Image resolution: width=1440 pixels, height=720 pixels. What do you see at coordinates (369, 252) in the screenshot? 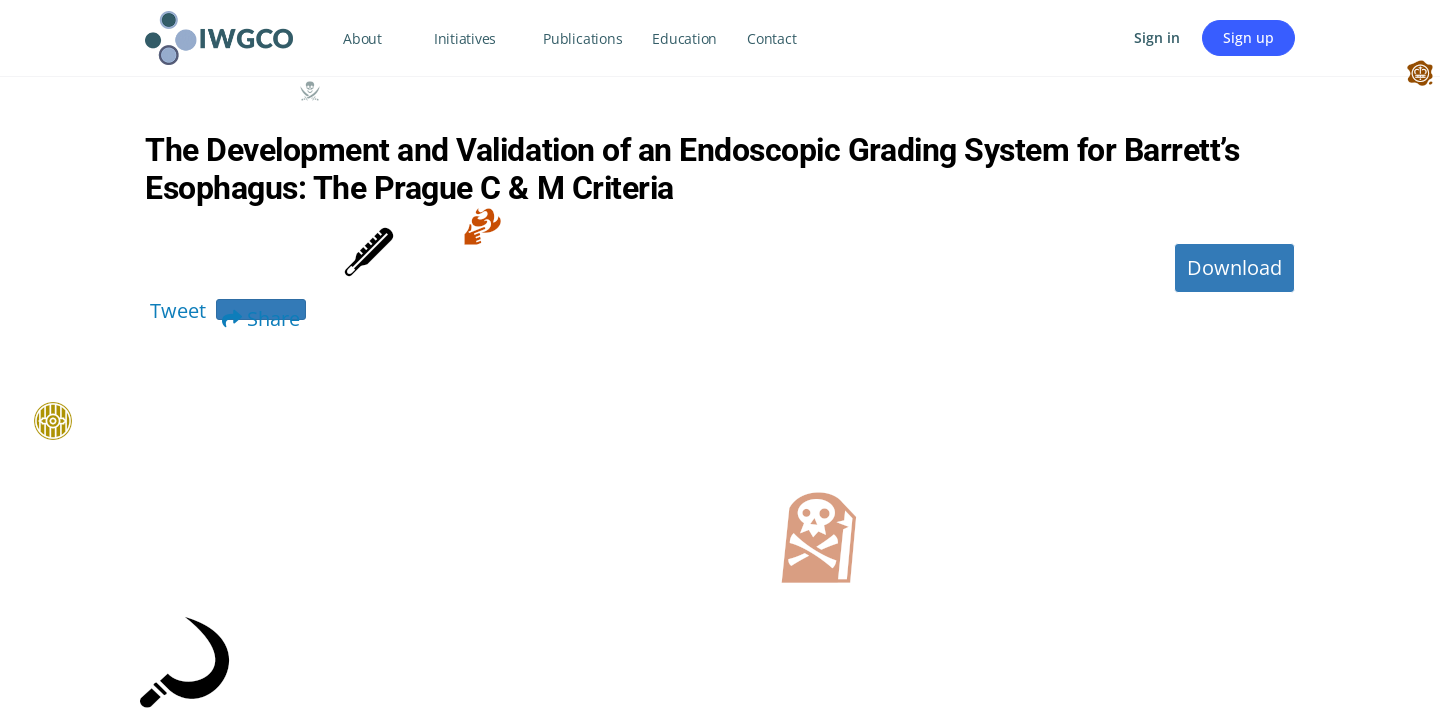
I see `check body temperature or health status` at bounding box center [369, 252].